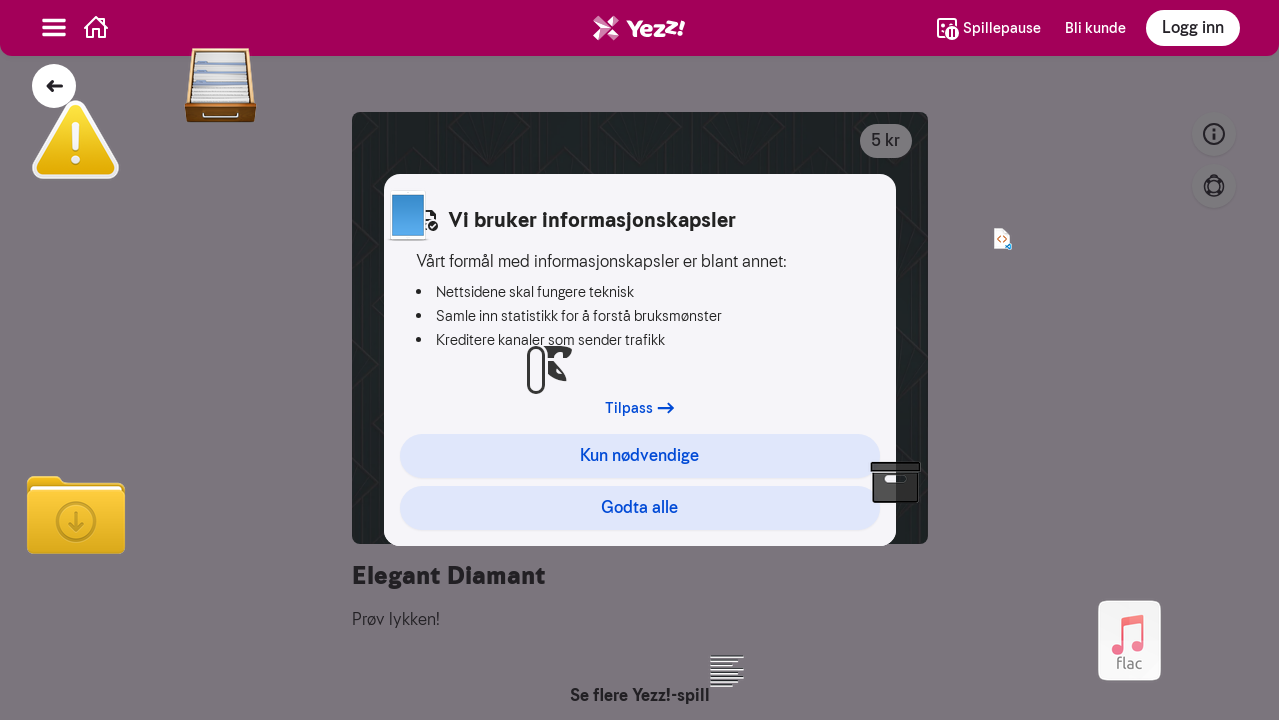  Describe the element at coordinates (408, 215) in the screenshot. I see `manage connected iPad device` at that location.